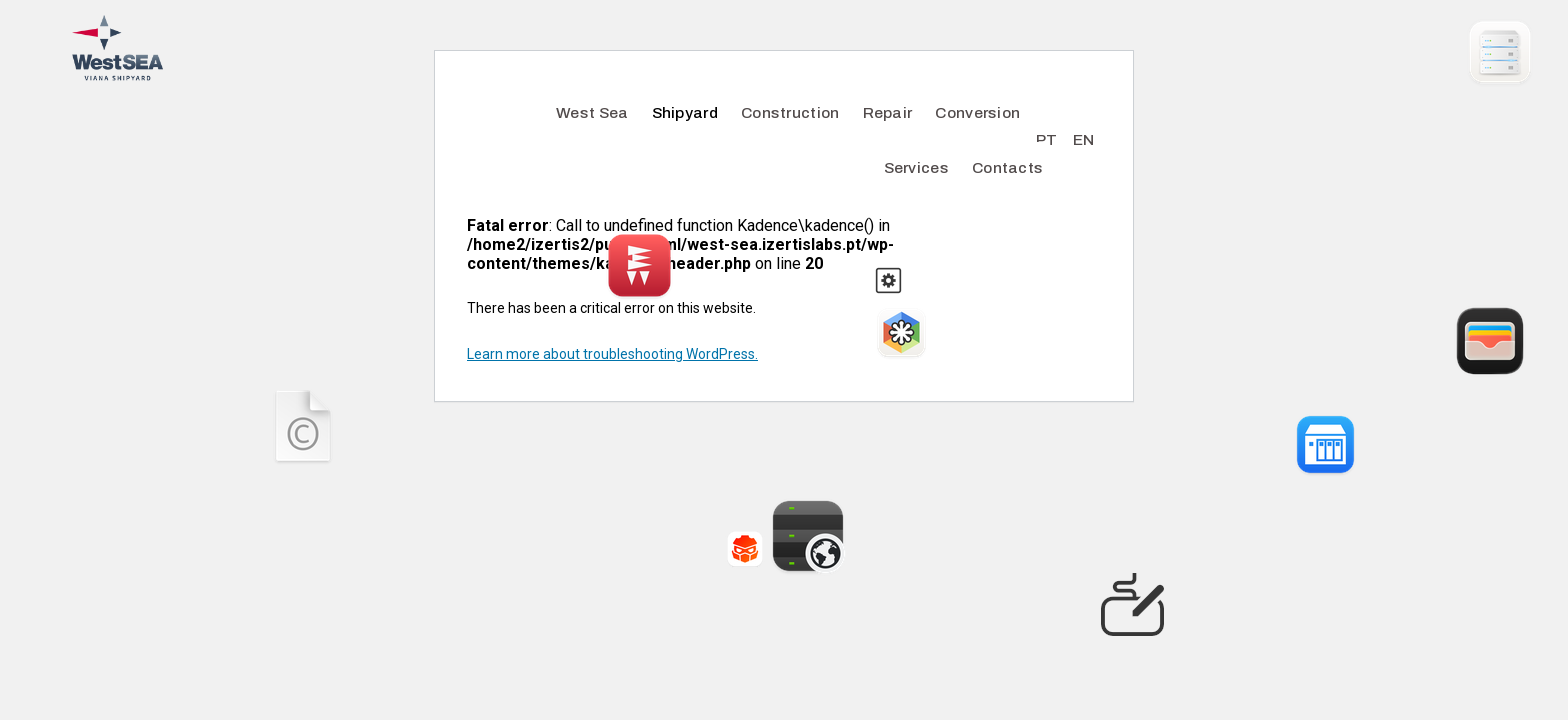 Image resolution: width=1568 pixels, height=720 pixels. Describe the element at coordinates (808, 536) in the screenshot. I see `configure web server network settings` at that location.